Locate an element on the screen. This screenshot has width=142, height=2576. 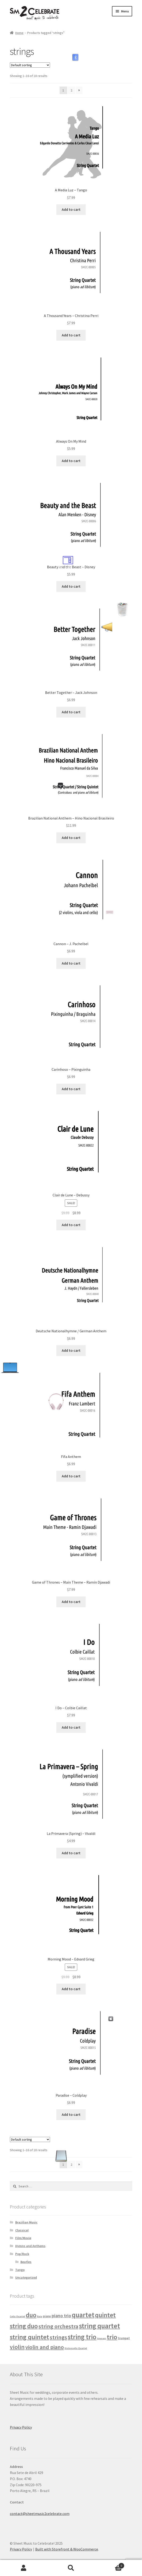
connect a bluetooth keyboard is located at coordinates (110, 912).